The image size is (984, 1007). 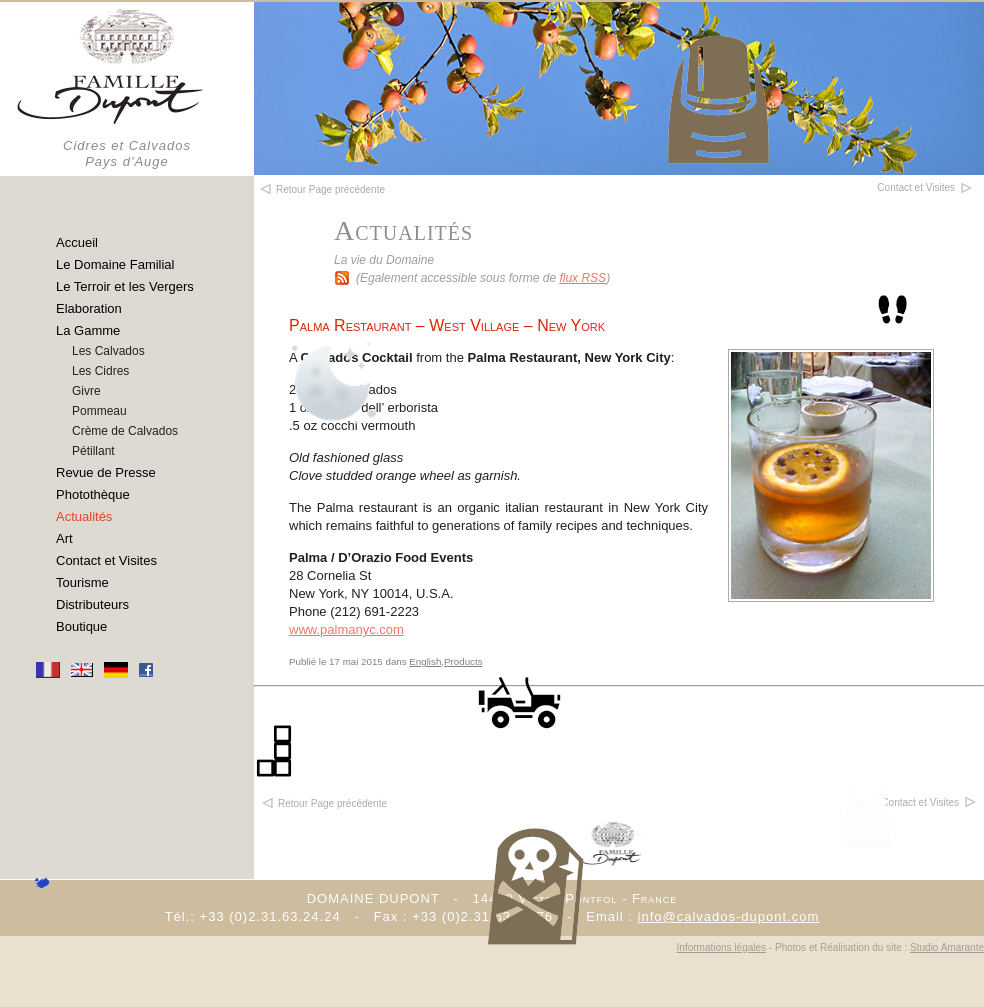 What do you see at coordinates (519, 702) in the screenshot?
I see `select off-road vehicle type` at bounding box center [519, 702].